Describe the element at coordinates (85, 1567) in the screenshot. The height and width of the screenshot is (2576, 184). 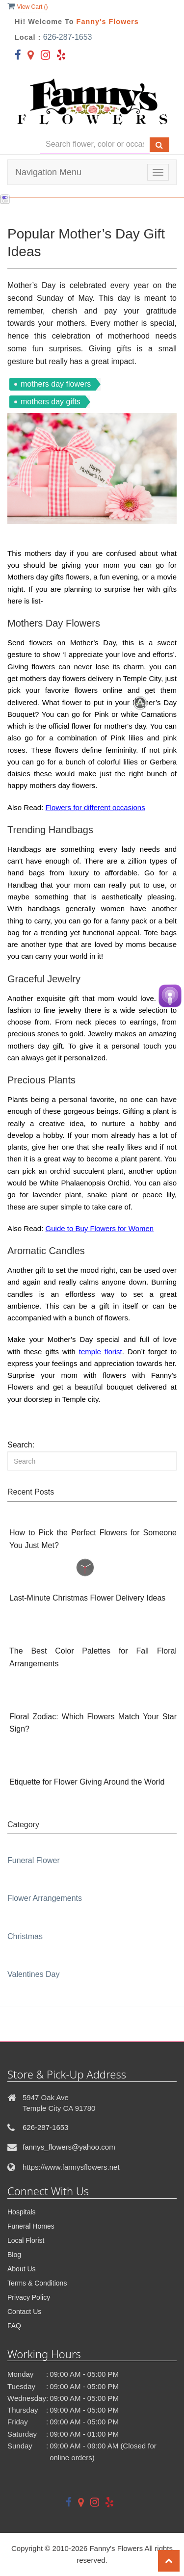
I see `open the clocks app` at that location.